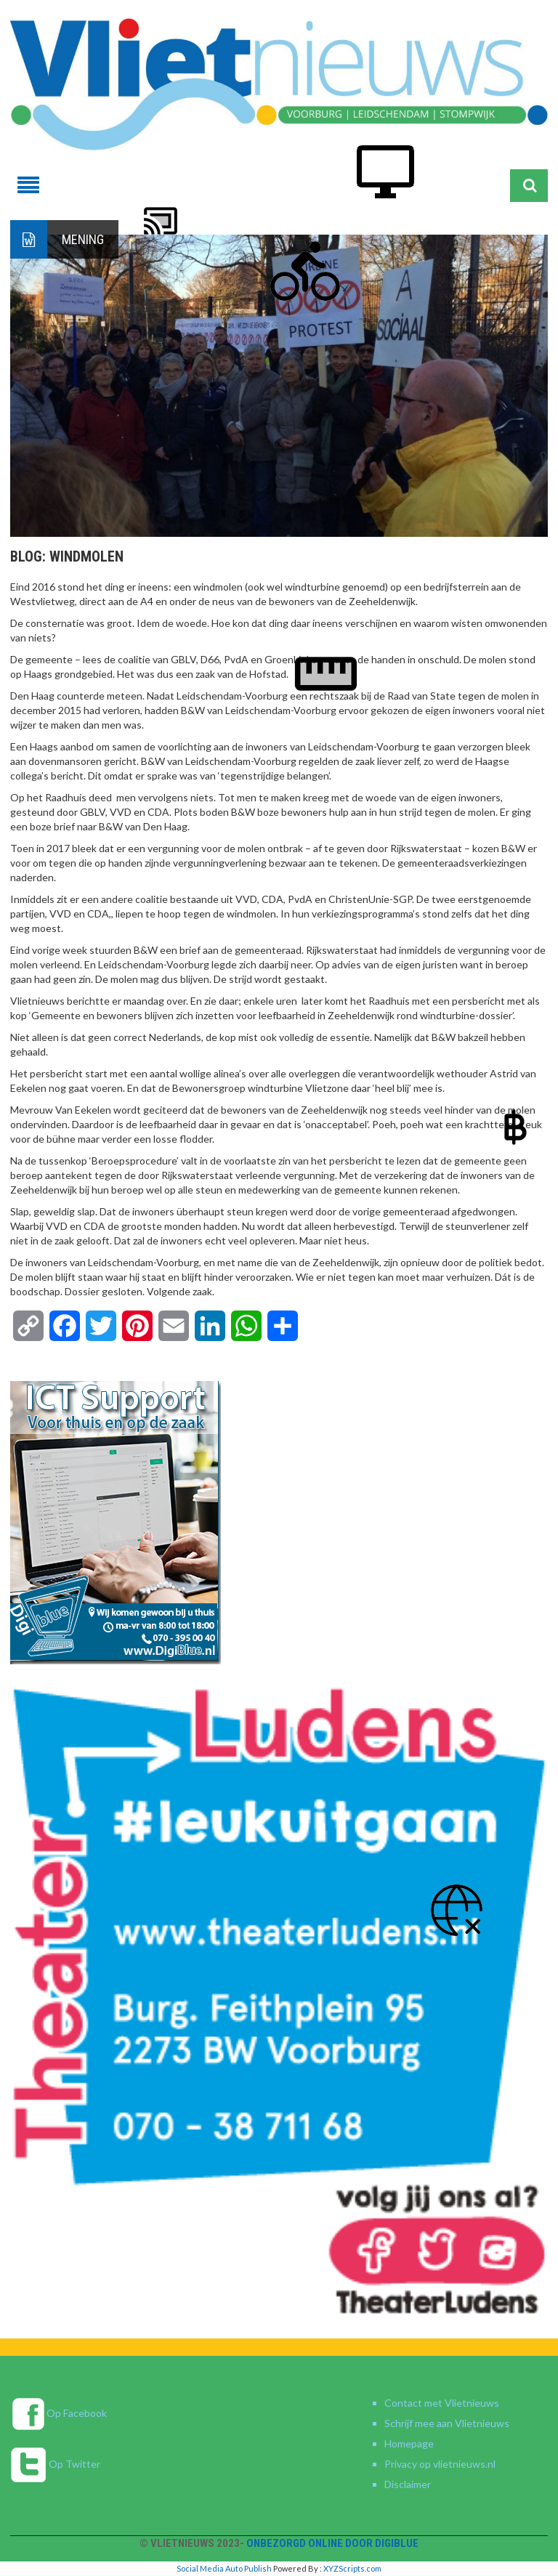 This screenshot has height=2576, width=558. What do you see at coordinates (326, 673) in the screenshot?
I see `access ruler or measurement tool` at bounding box center [326, 673].